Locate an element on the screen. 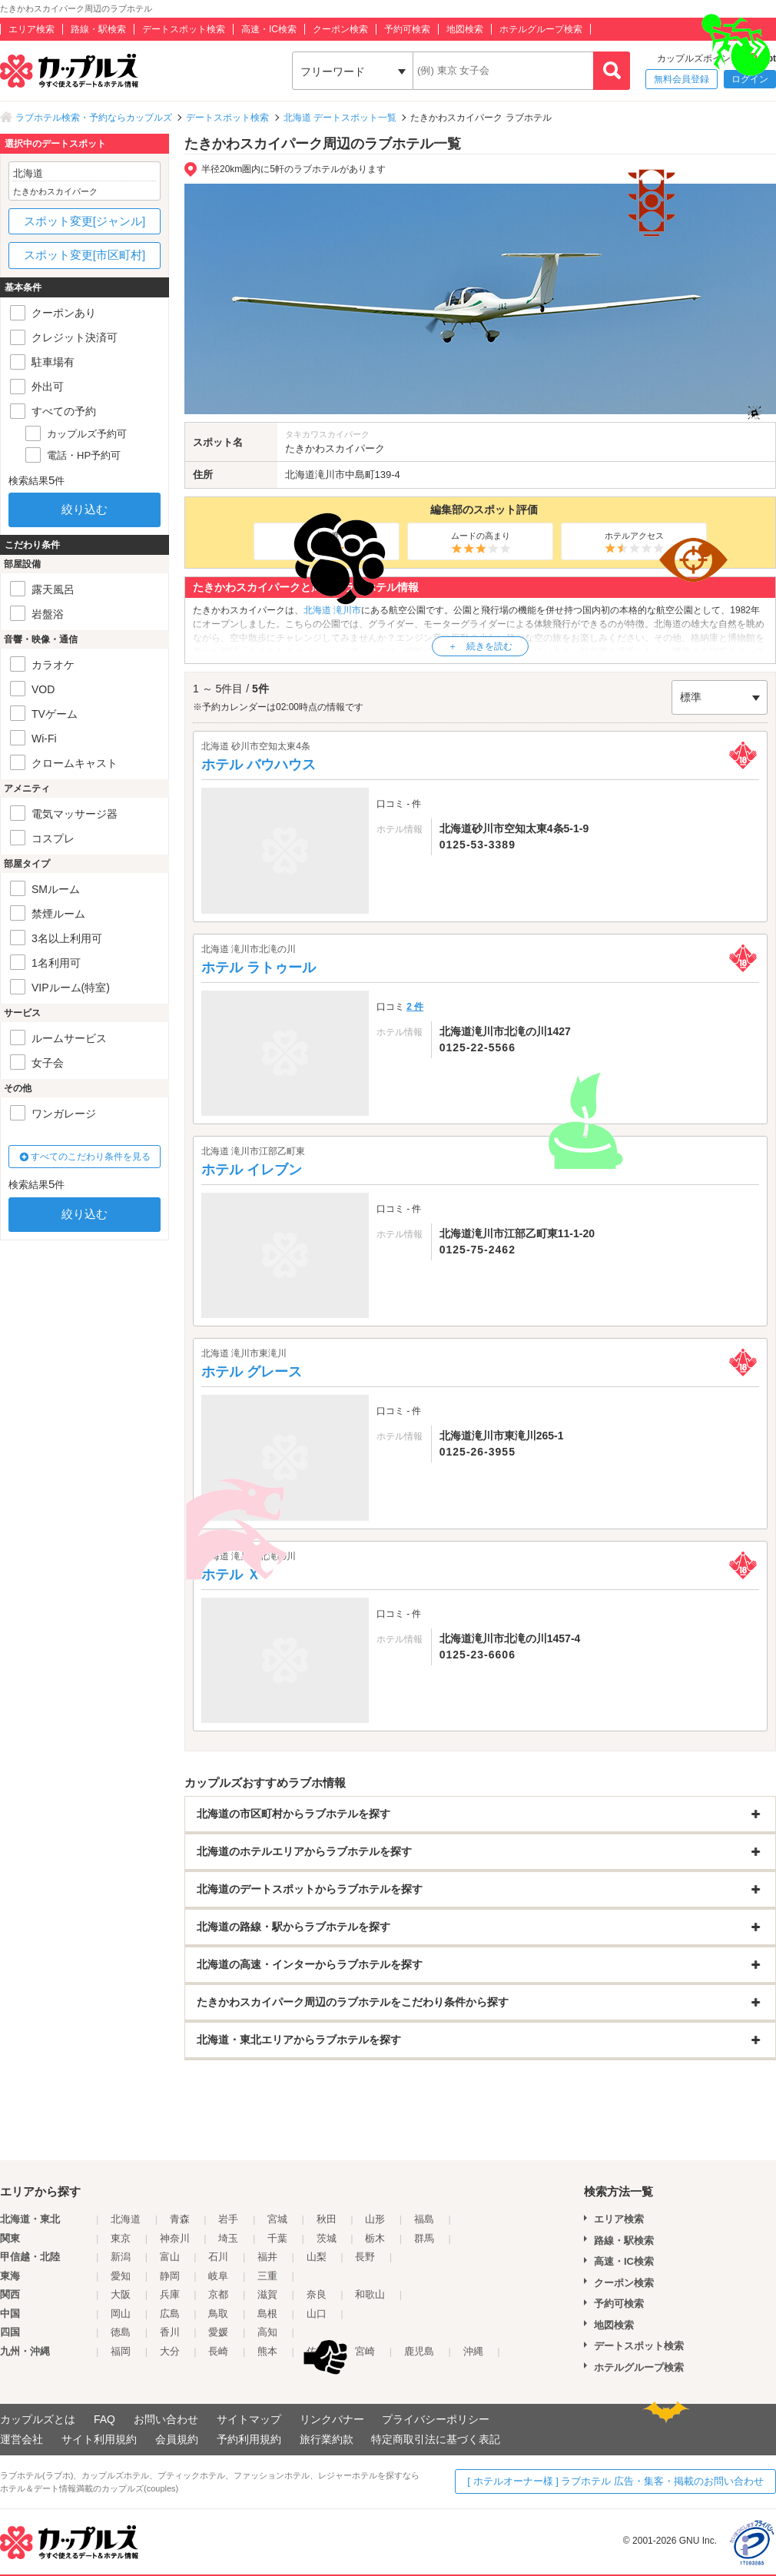 The height and width of the screenshot is (2576, 776). indicates an organic or biological enemy type is located at coordinates (340, 559).